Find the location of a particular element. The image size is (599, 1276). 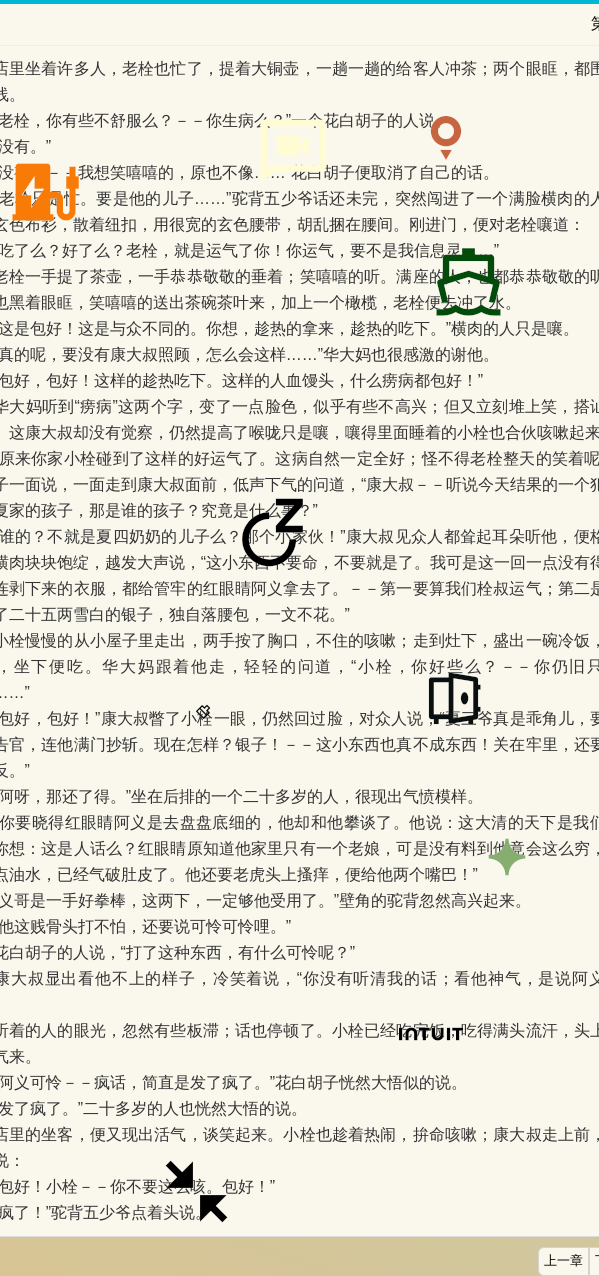

start a video chat conversation is located at coordinates (293, 149).